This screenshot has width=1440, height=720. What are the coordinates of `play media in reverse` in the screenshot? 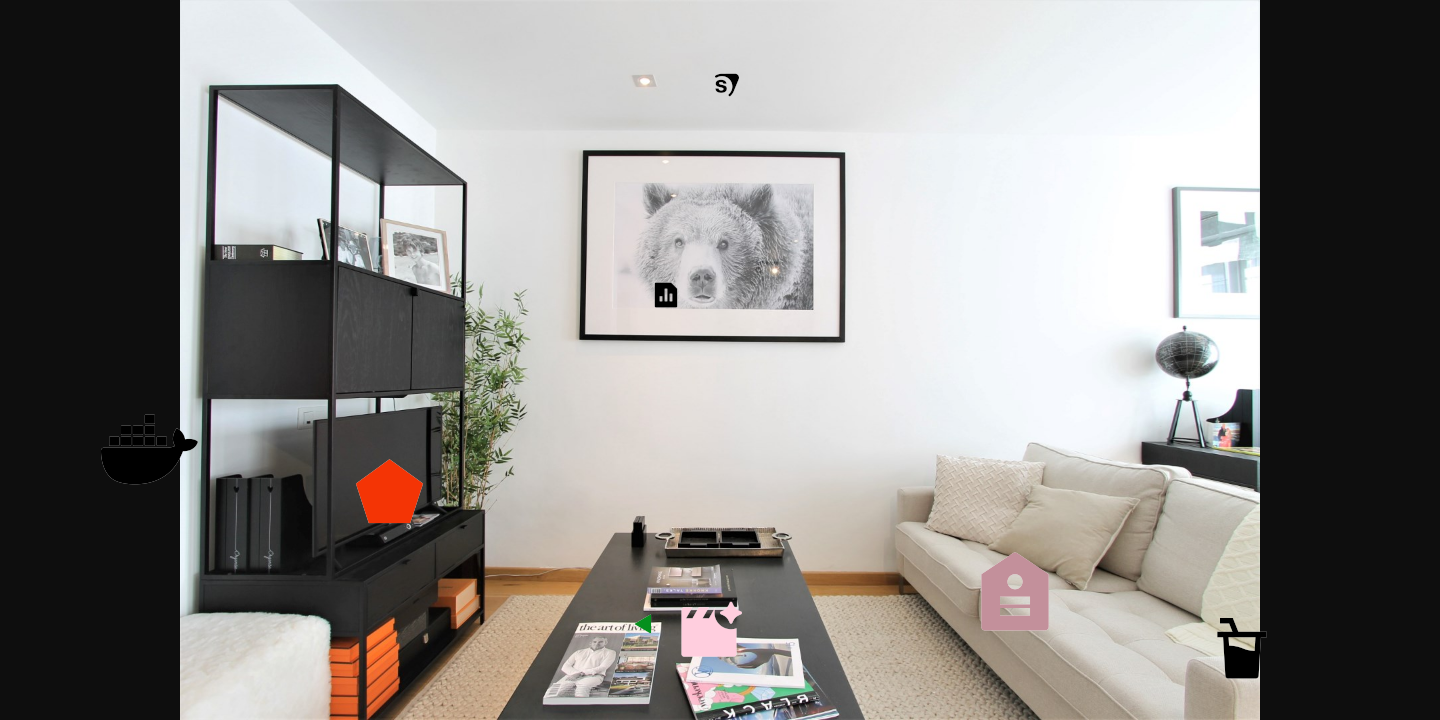 It's located at (644, 624).